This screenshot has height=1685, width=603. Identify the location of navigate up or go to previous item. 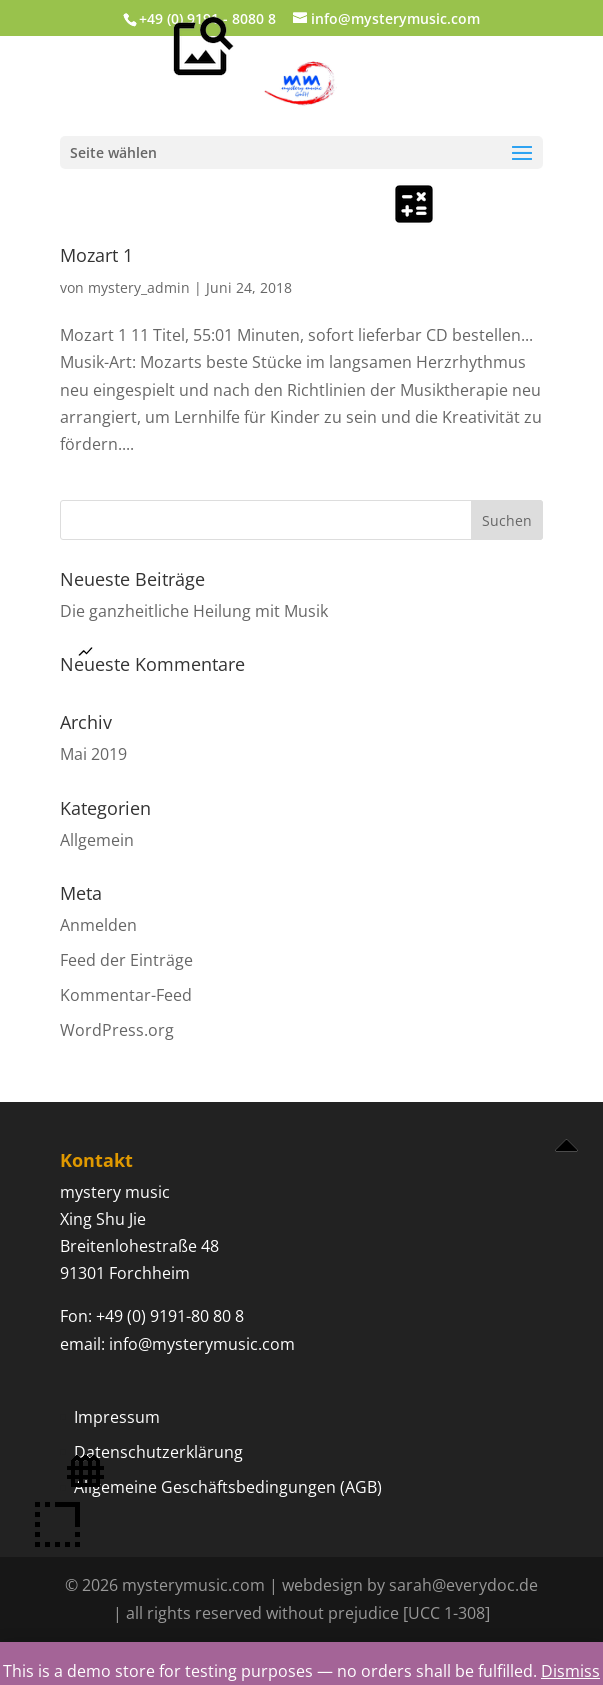
(566, 1151).